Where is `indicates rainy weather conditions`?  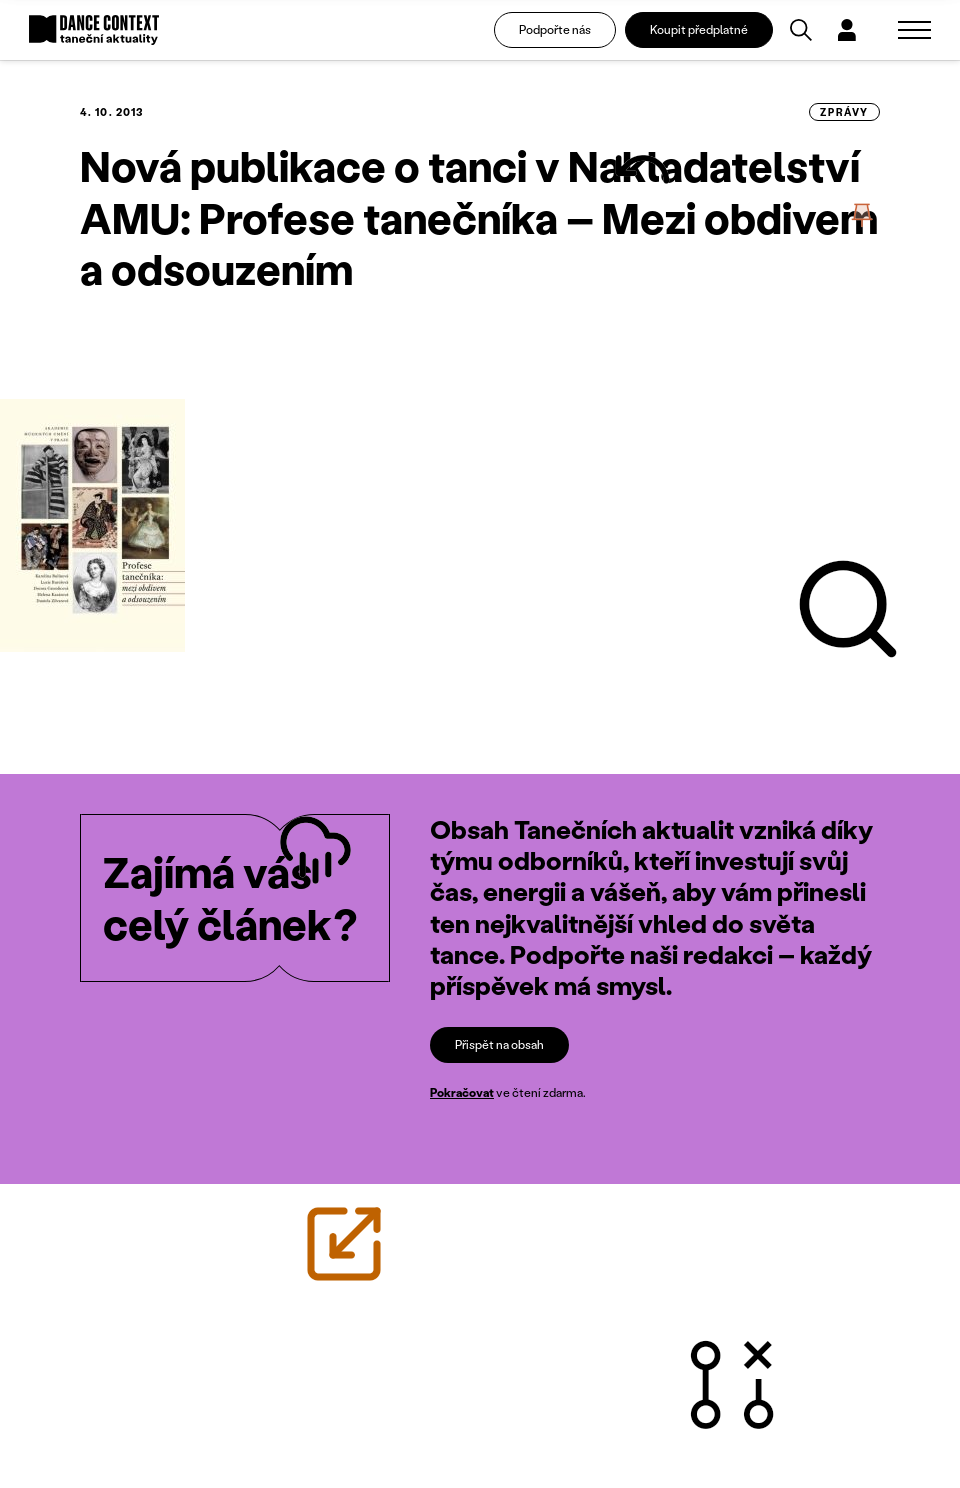
indicates rainy weather conditions is located at coordinates (315, 848).